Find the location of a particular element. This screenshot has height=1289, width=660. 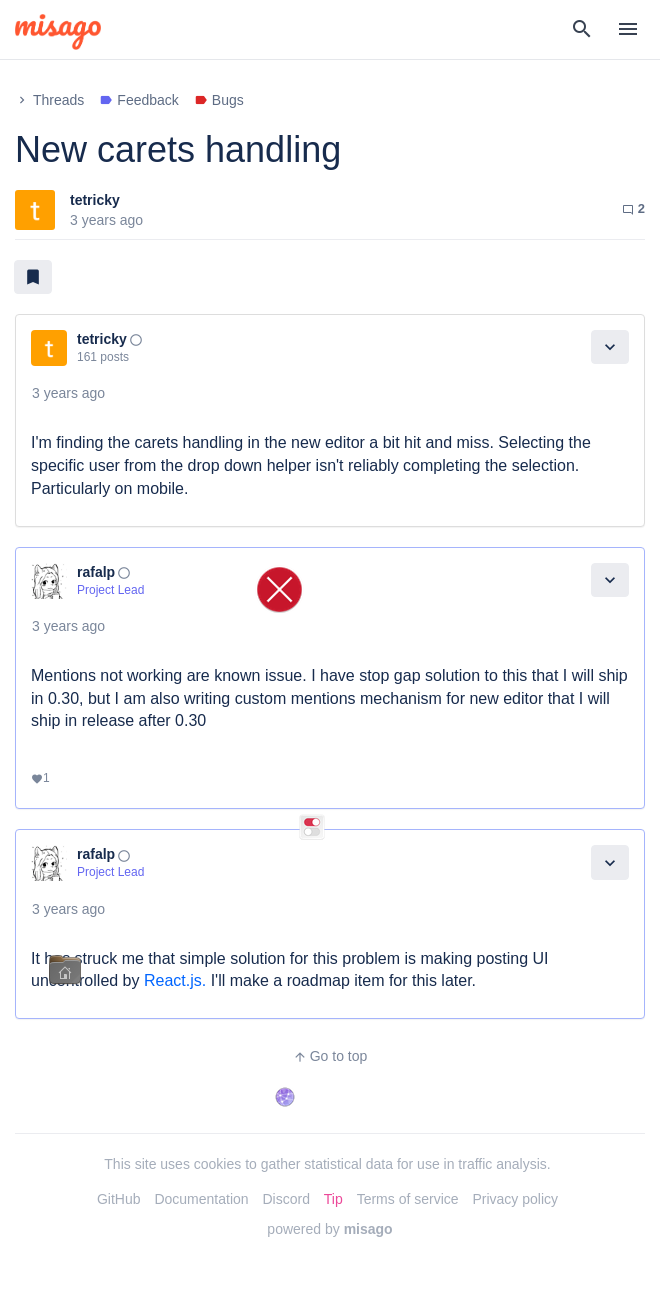

open gnome tweaks settings is located at coordinates (312, 827).